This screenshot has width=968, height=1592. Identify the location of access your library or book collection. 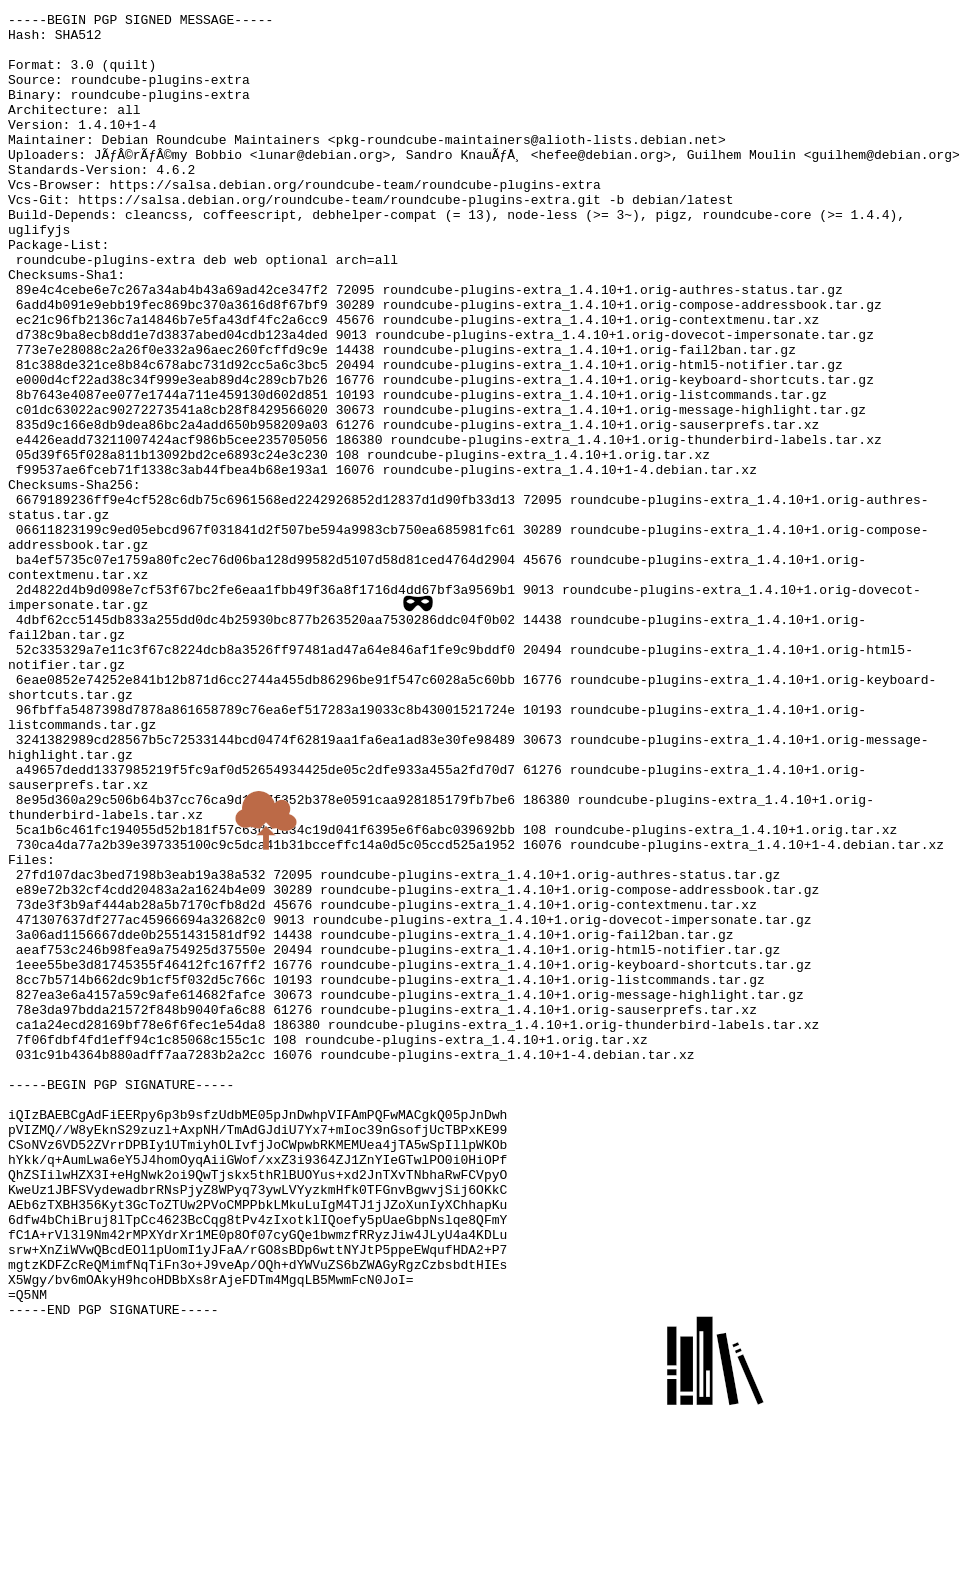
(714, 1357).